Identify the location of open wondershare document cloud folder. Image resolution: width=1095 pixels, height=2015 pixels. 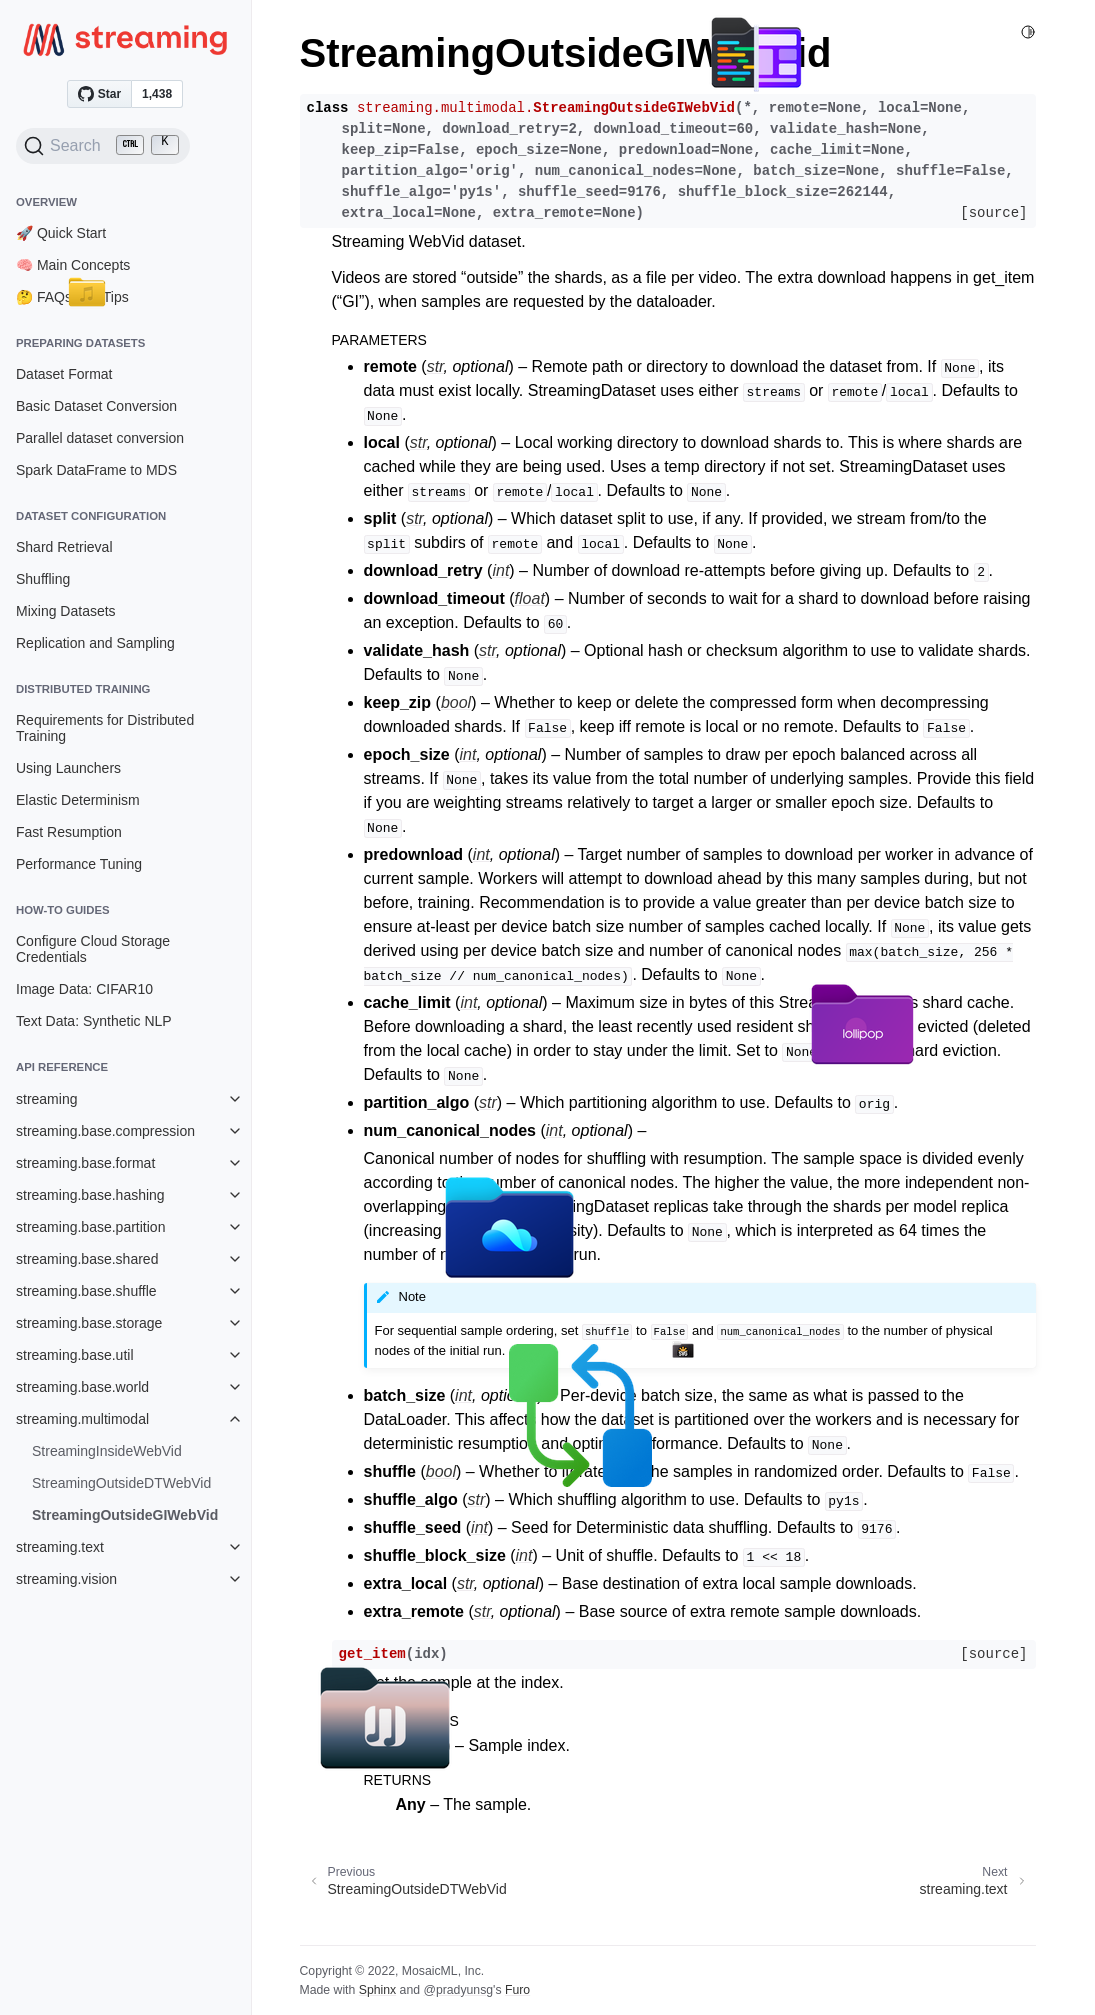
(509, 1231).